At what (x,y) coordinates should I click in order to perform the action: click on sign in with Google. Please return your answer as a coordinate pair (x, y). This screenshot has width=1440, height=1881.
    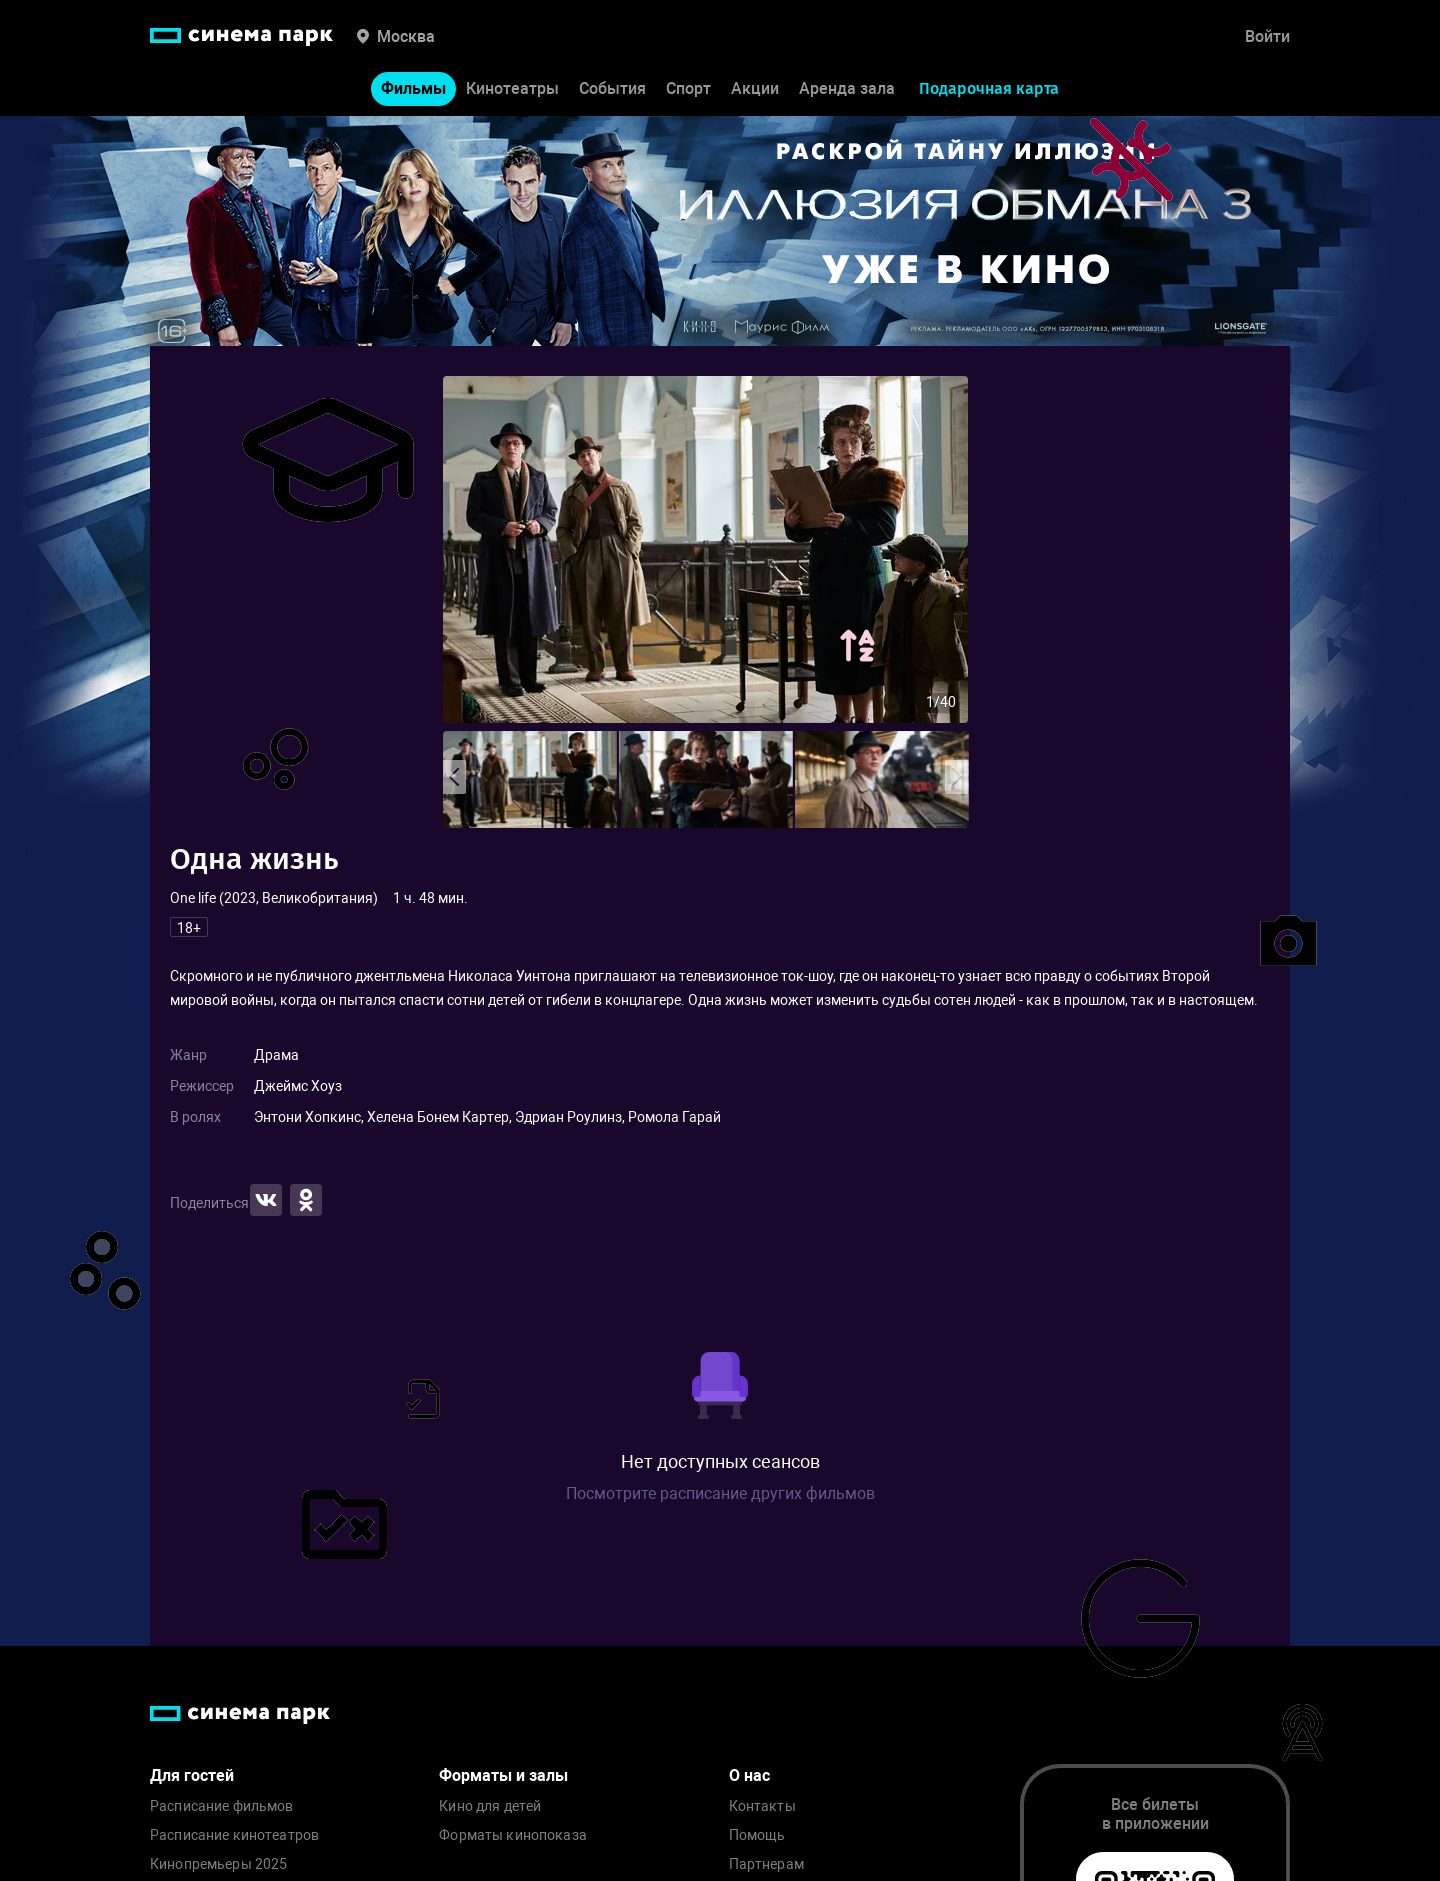
    Looking at the image, I should click on (1140, 1618).